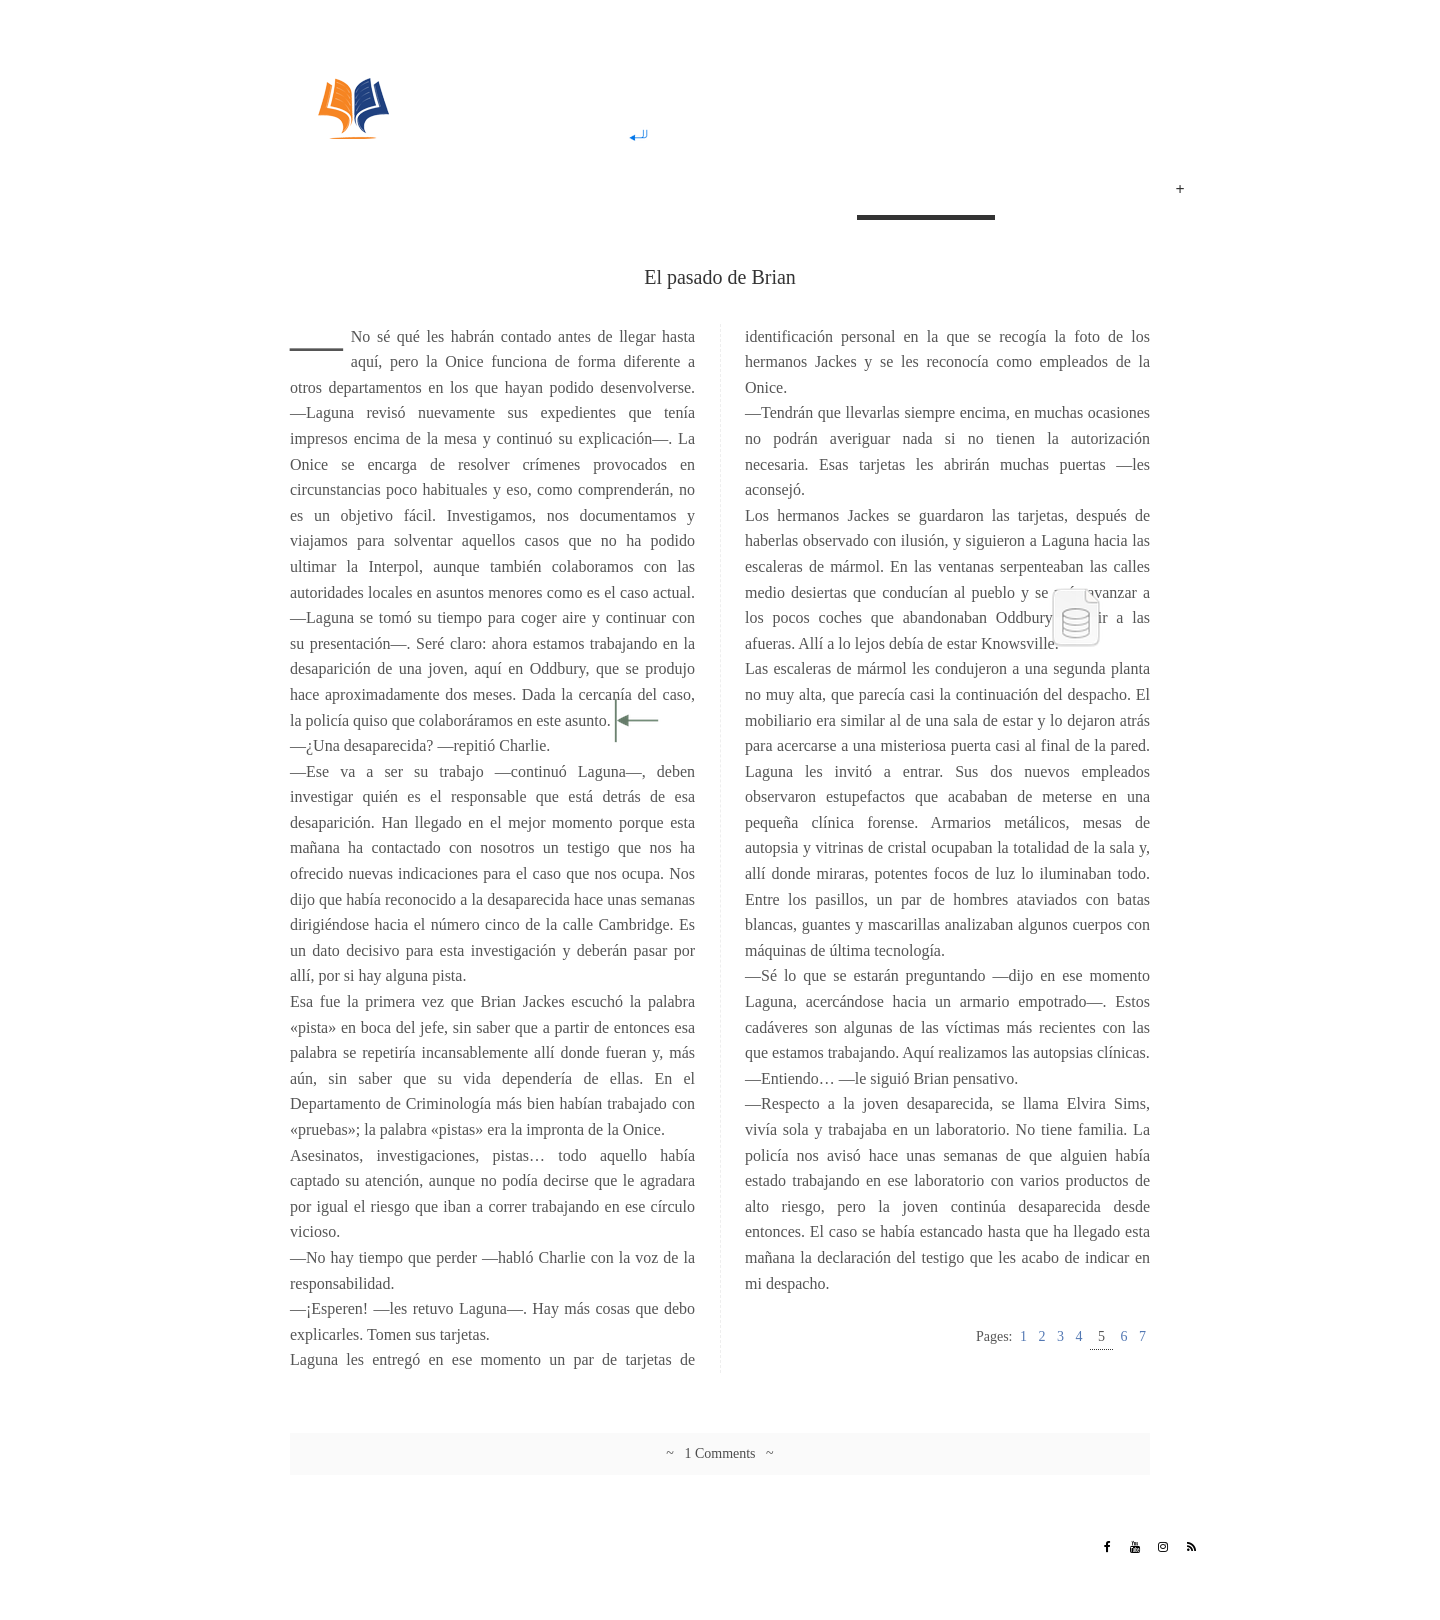 Image resolution: width=1440 pixels, height=1620 pixels. Describe the element at coordinates (638, 134) in the screenshot. I see `reply to all recipients of an email` at that location.